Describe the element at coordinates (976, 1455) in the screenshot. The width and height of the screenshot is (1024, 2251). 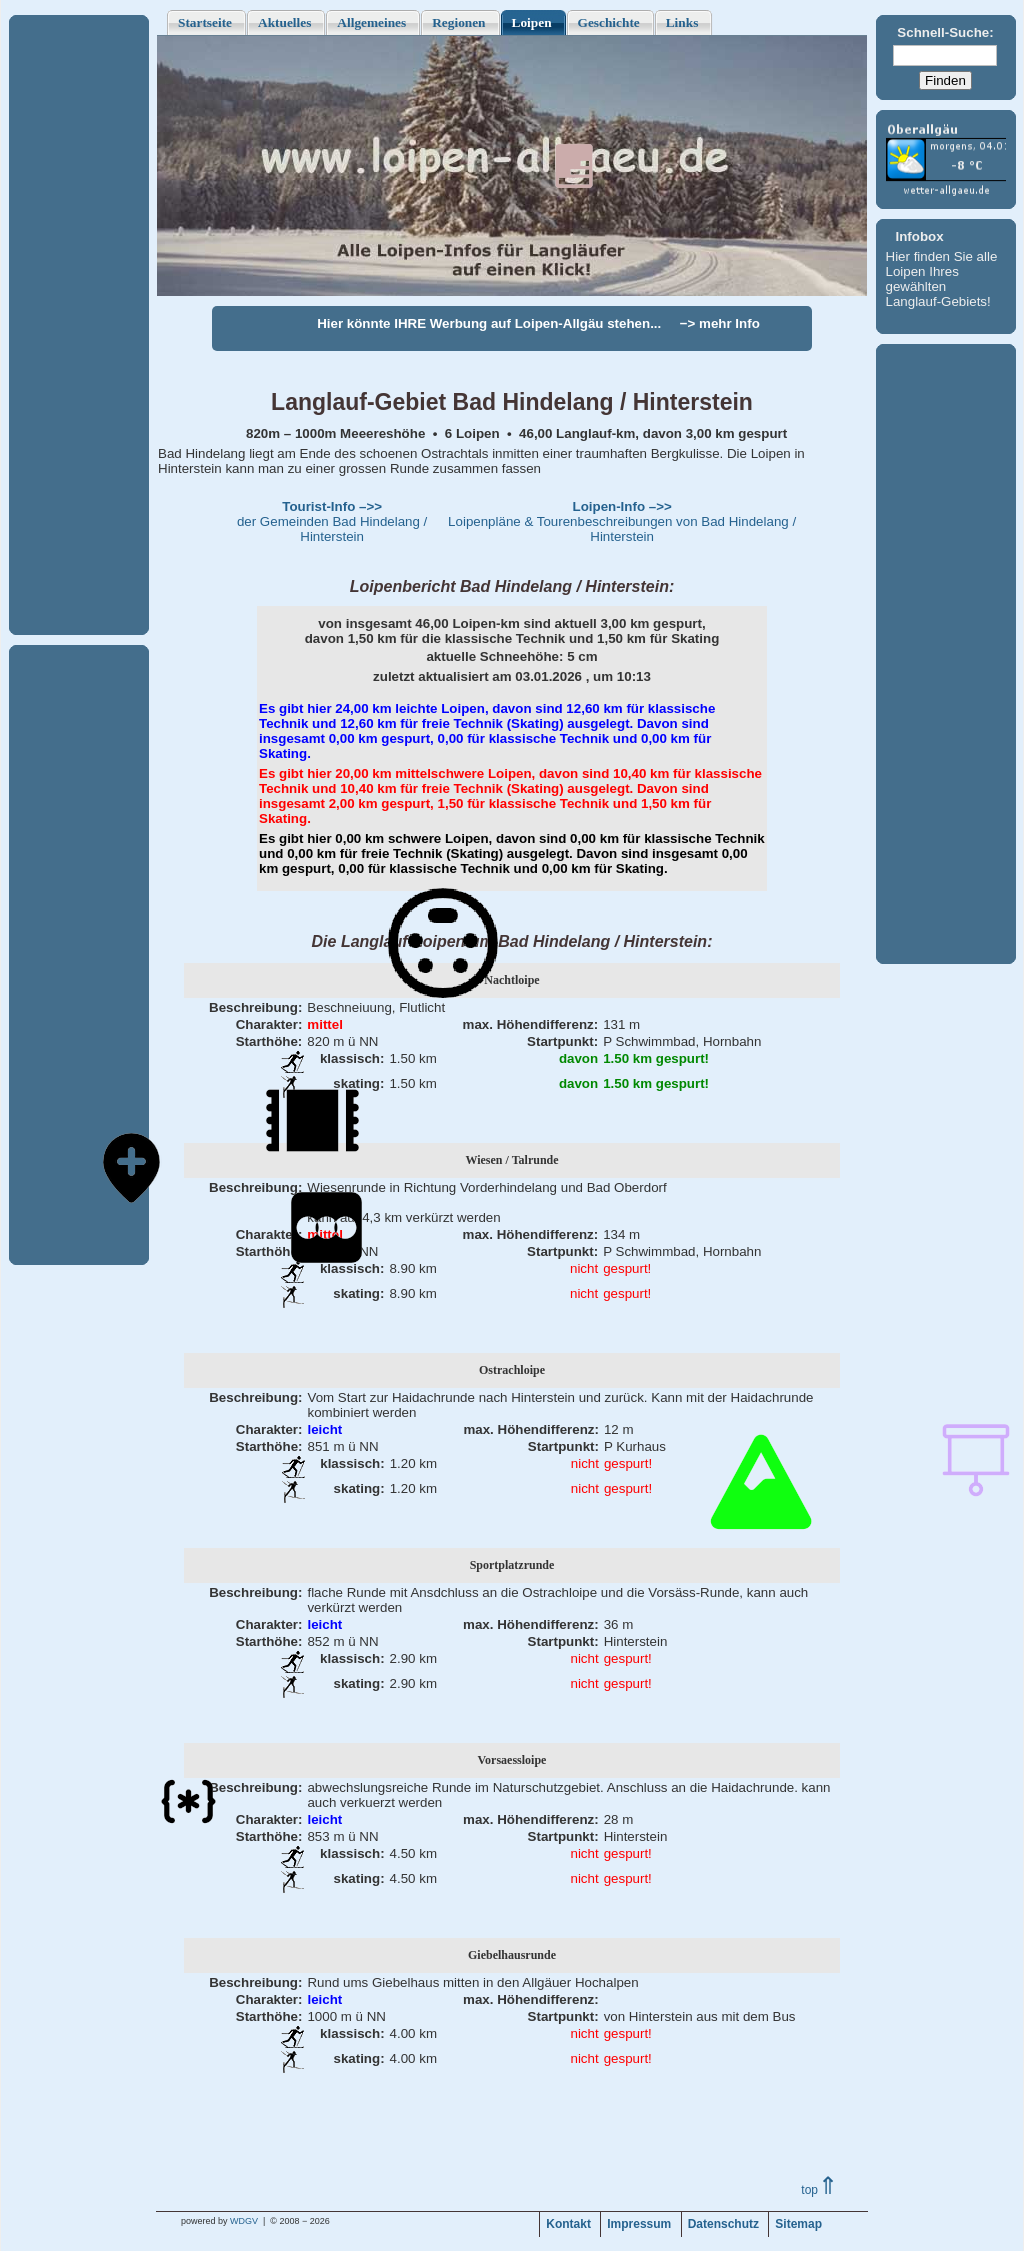
I see `start a presentation or slideshow` at that location.